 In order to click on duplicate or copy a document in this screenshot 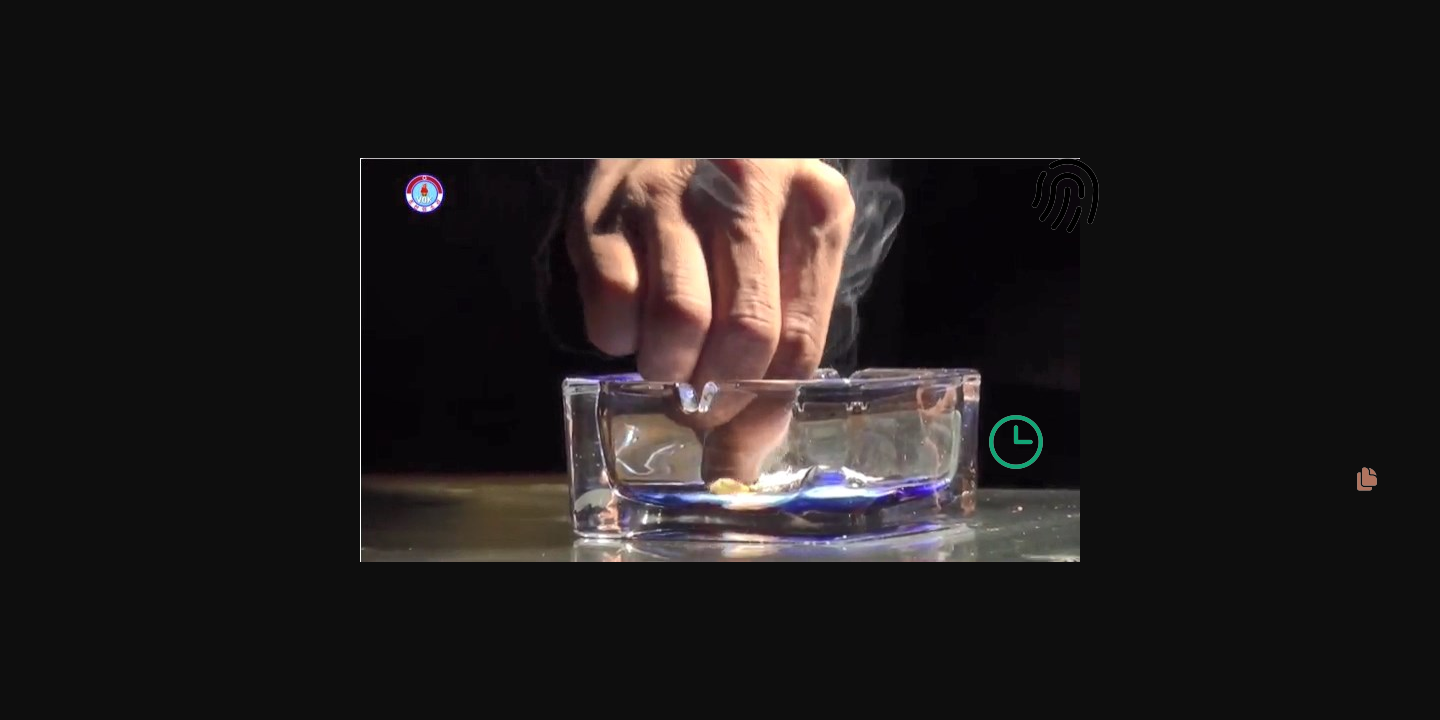, I will do `click(1367, 479)`.